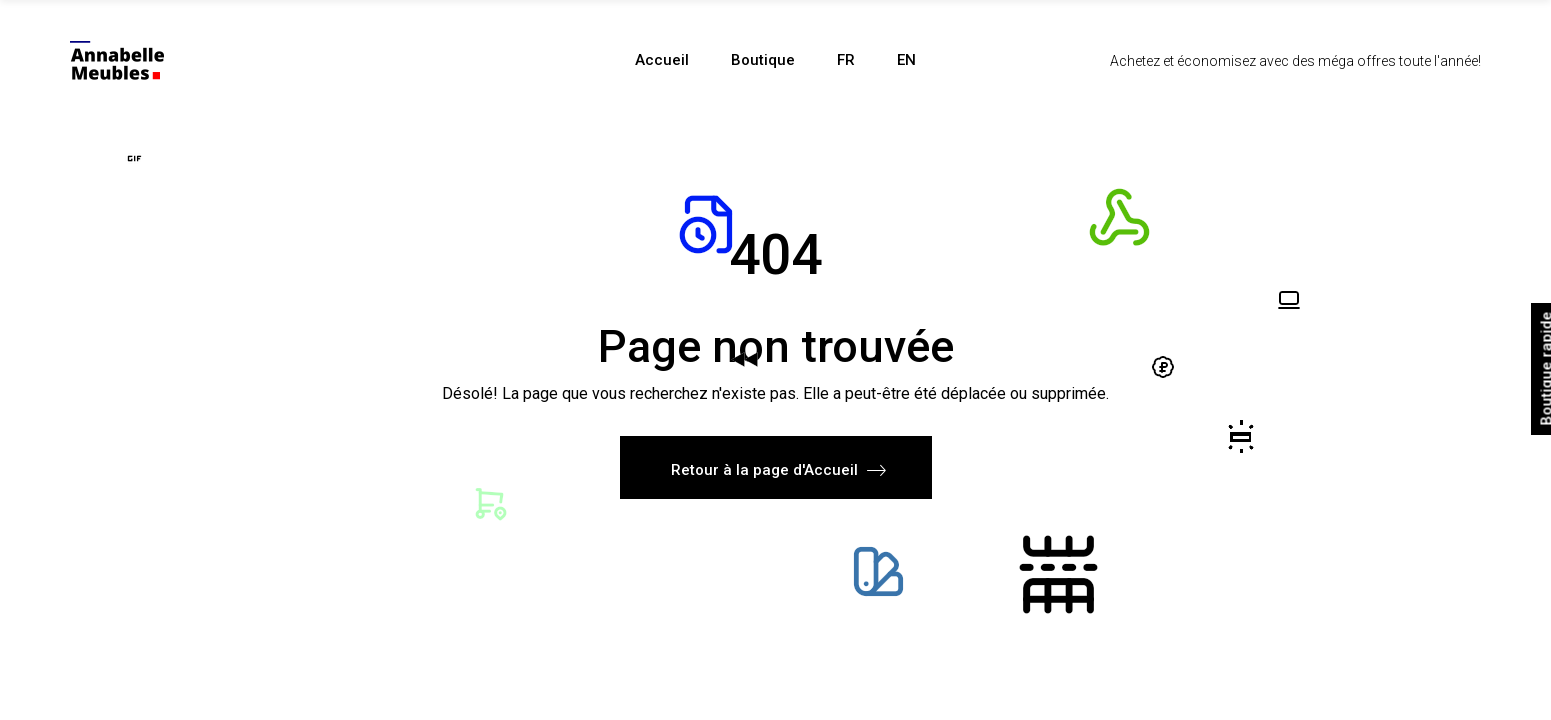 The width and height of the screenshot is (1551, 720). I want to click on split table rows into separate sections, so click(1058, 574).